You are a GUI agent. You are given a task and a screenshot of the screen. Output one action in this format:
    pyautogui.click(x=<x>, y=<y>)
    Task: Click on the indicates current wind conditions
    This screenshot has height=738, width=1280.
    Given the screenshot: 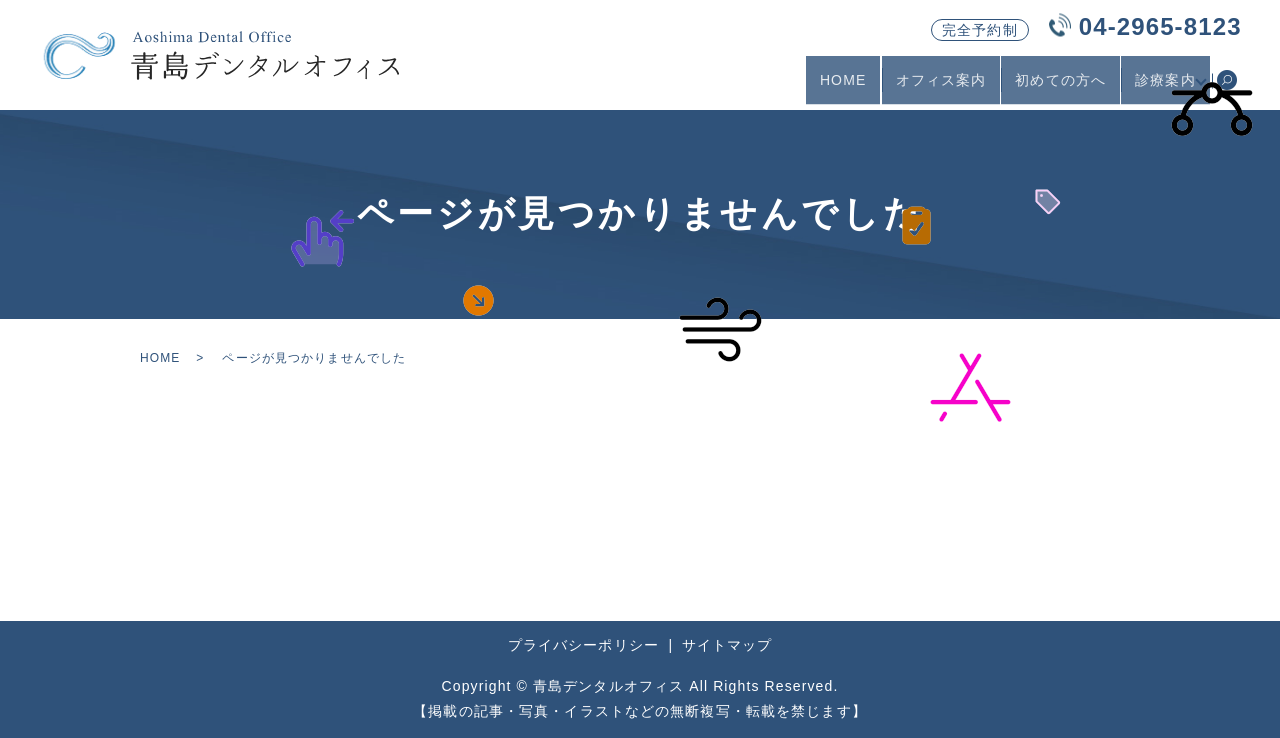 What is the action you would take?
    pyautogui.click(x=720, y=329)
    